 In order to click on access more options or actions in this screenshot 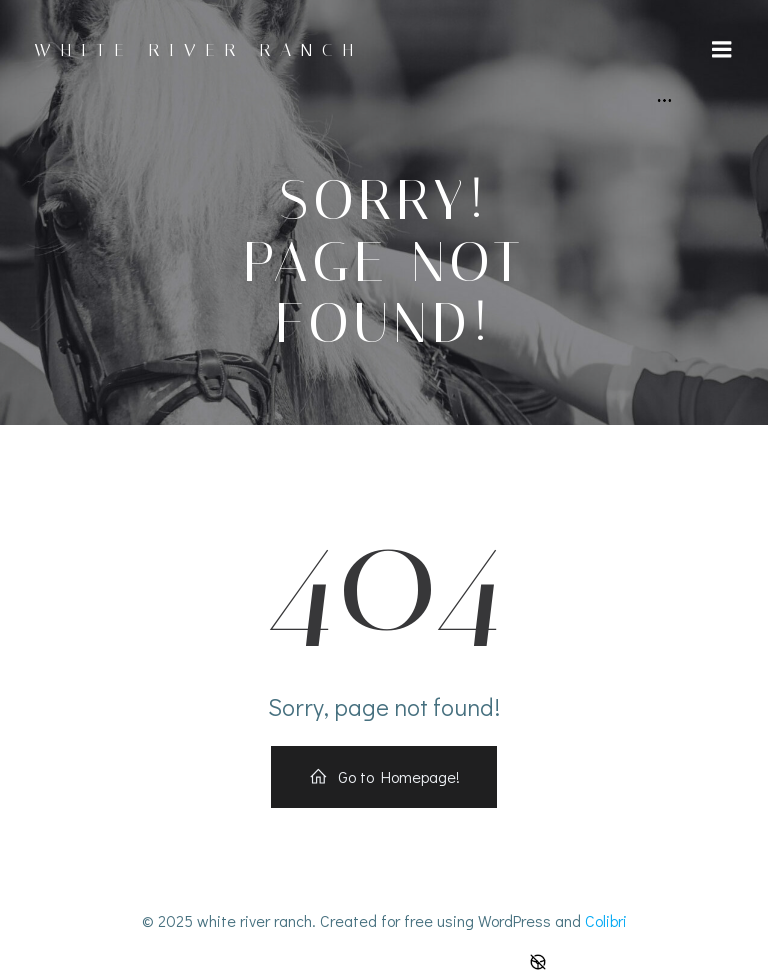, I will do `click(664, 100)`.